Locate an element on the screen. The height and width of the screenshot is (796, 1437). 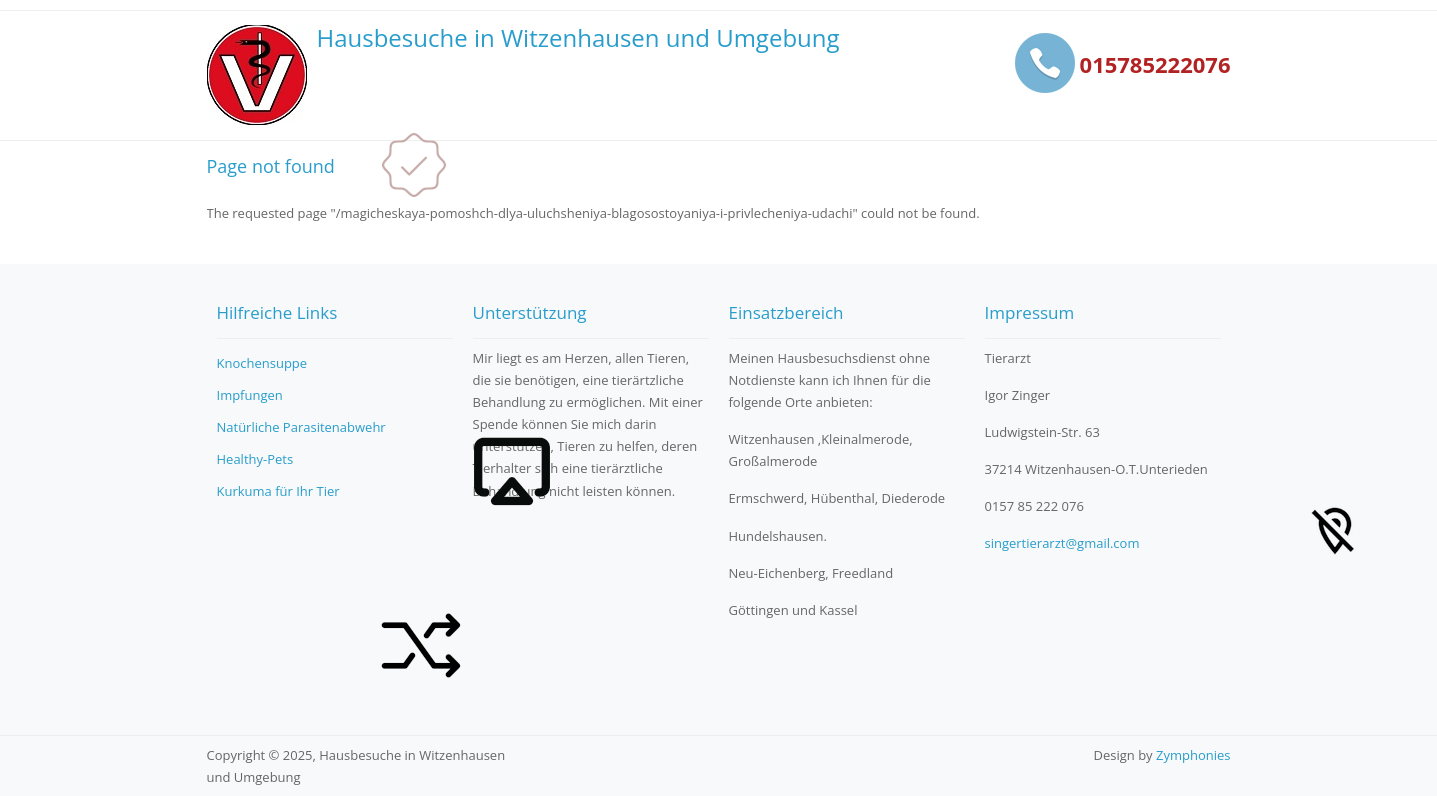
shuffle or randomize playback order is located at coordinates (419, 645).